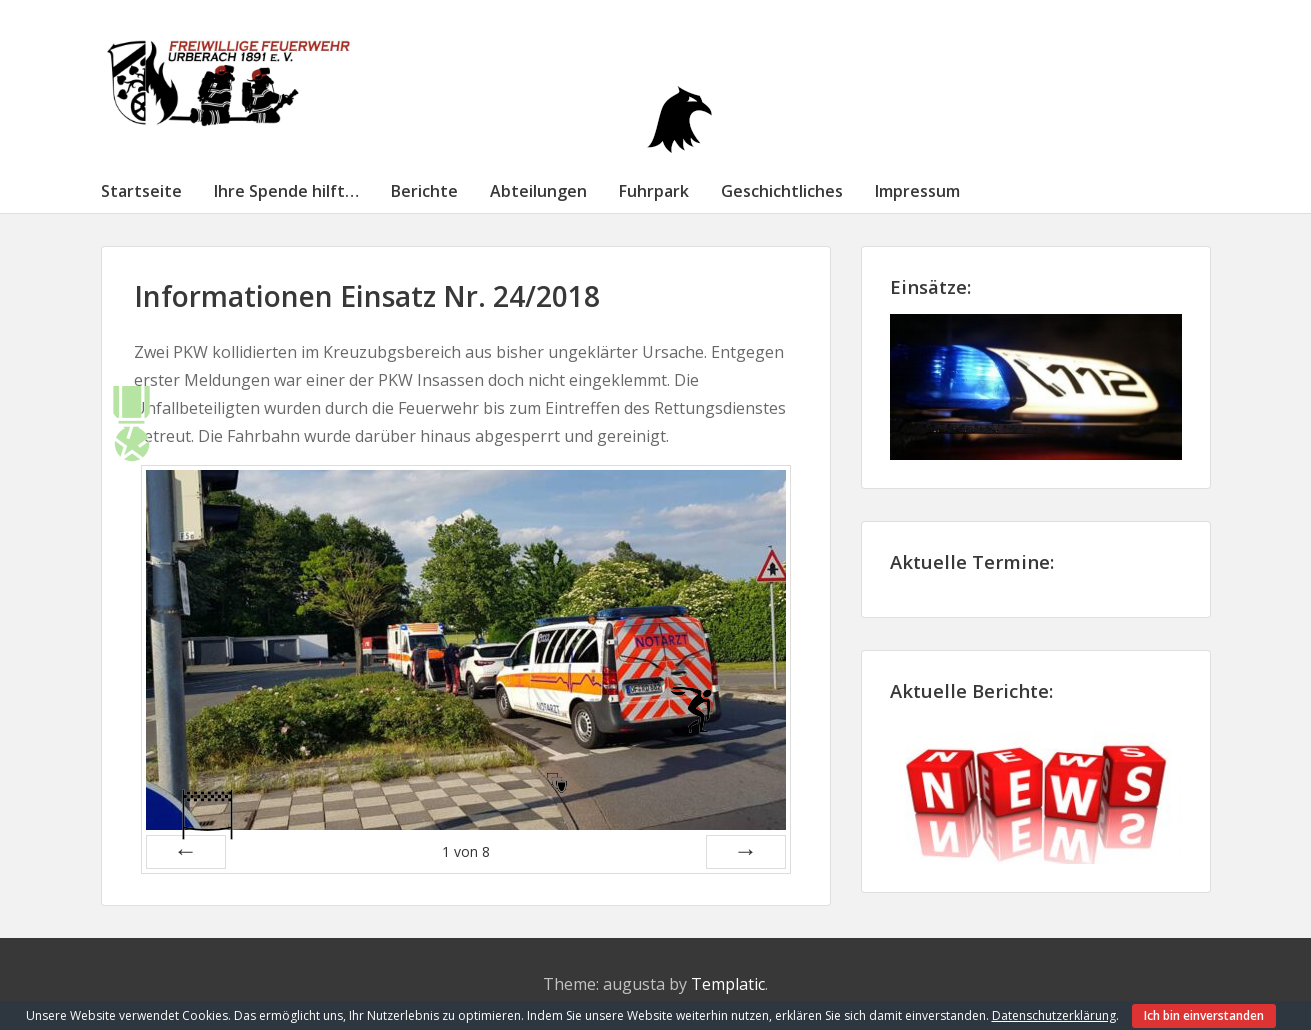  What do you see at coordinates (679, 119) in the screenshot?
I see `select eagle as your team mascot or avatar` at bounding box center [679, 119].